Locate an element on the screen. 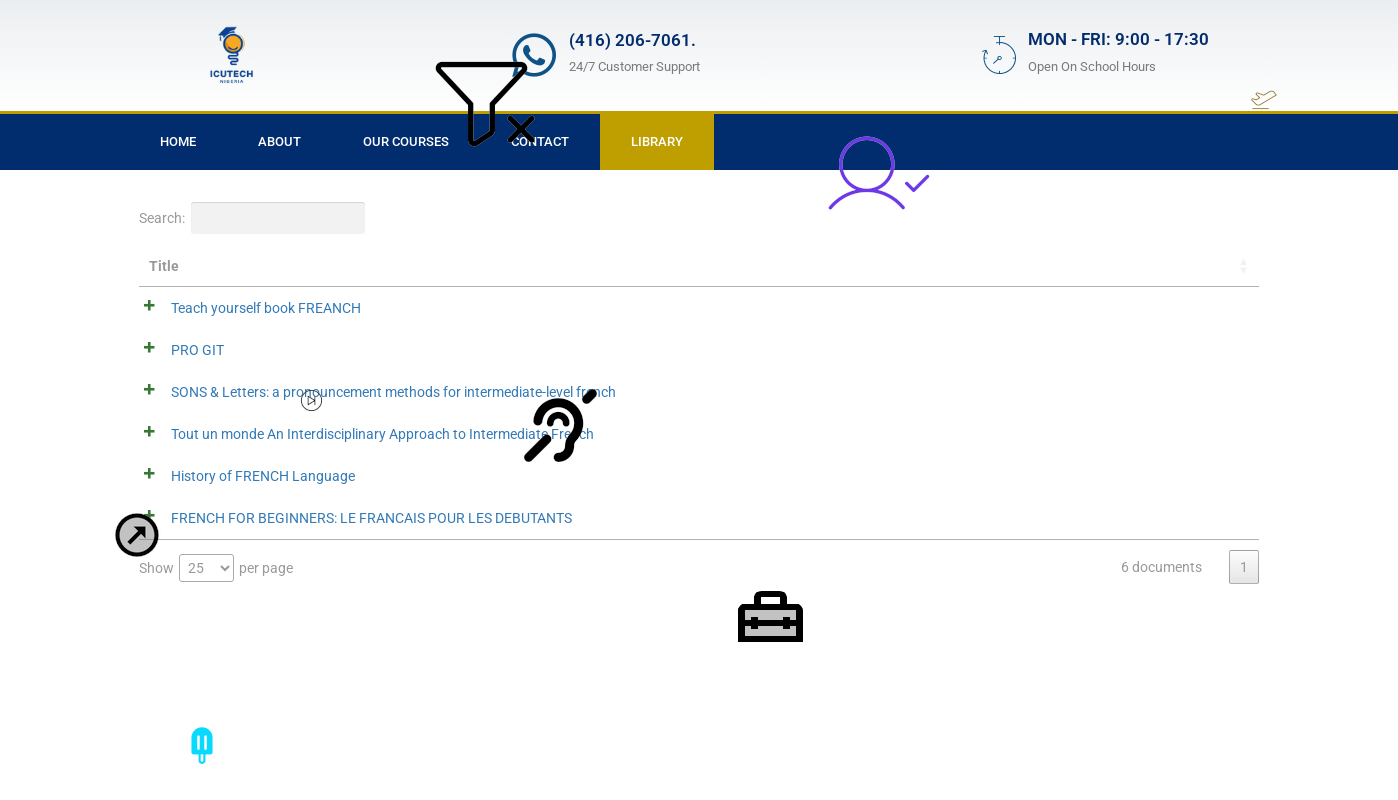 This screenshot has height=800, width=1398. user verified or confirmed is located at coordinates (875, 176).